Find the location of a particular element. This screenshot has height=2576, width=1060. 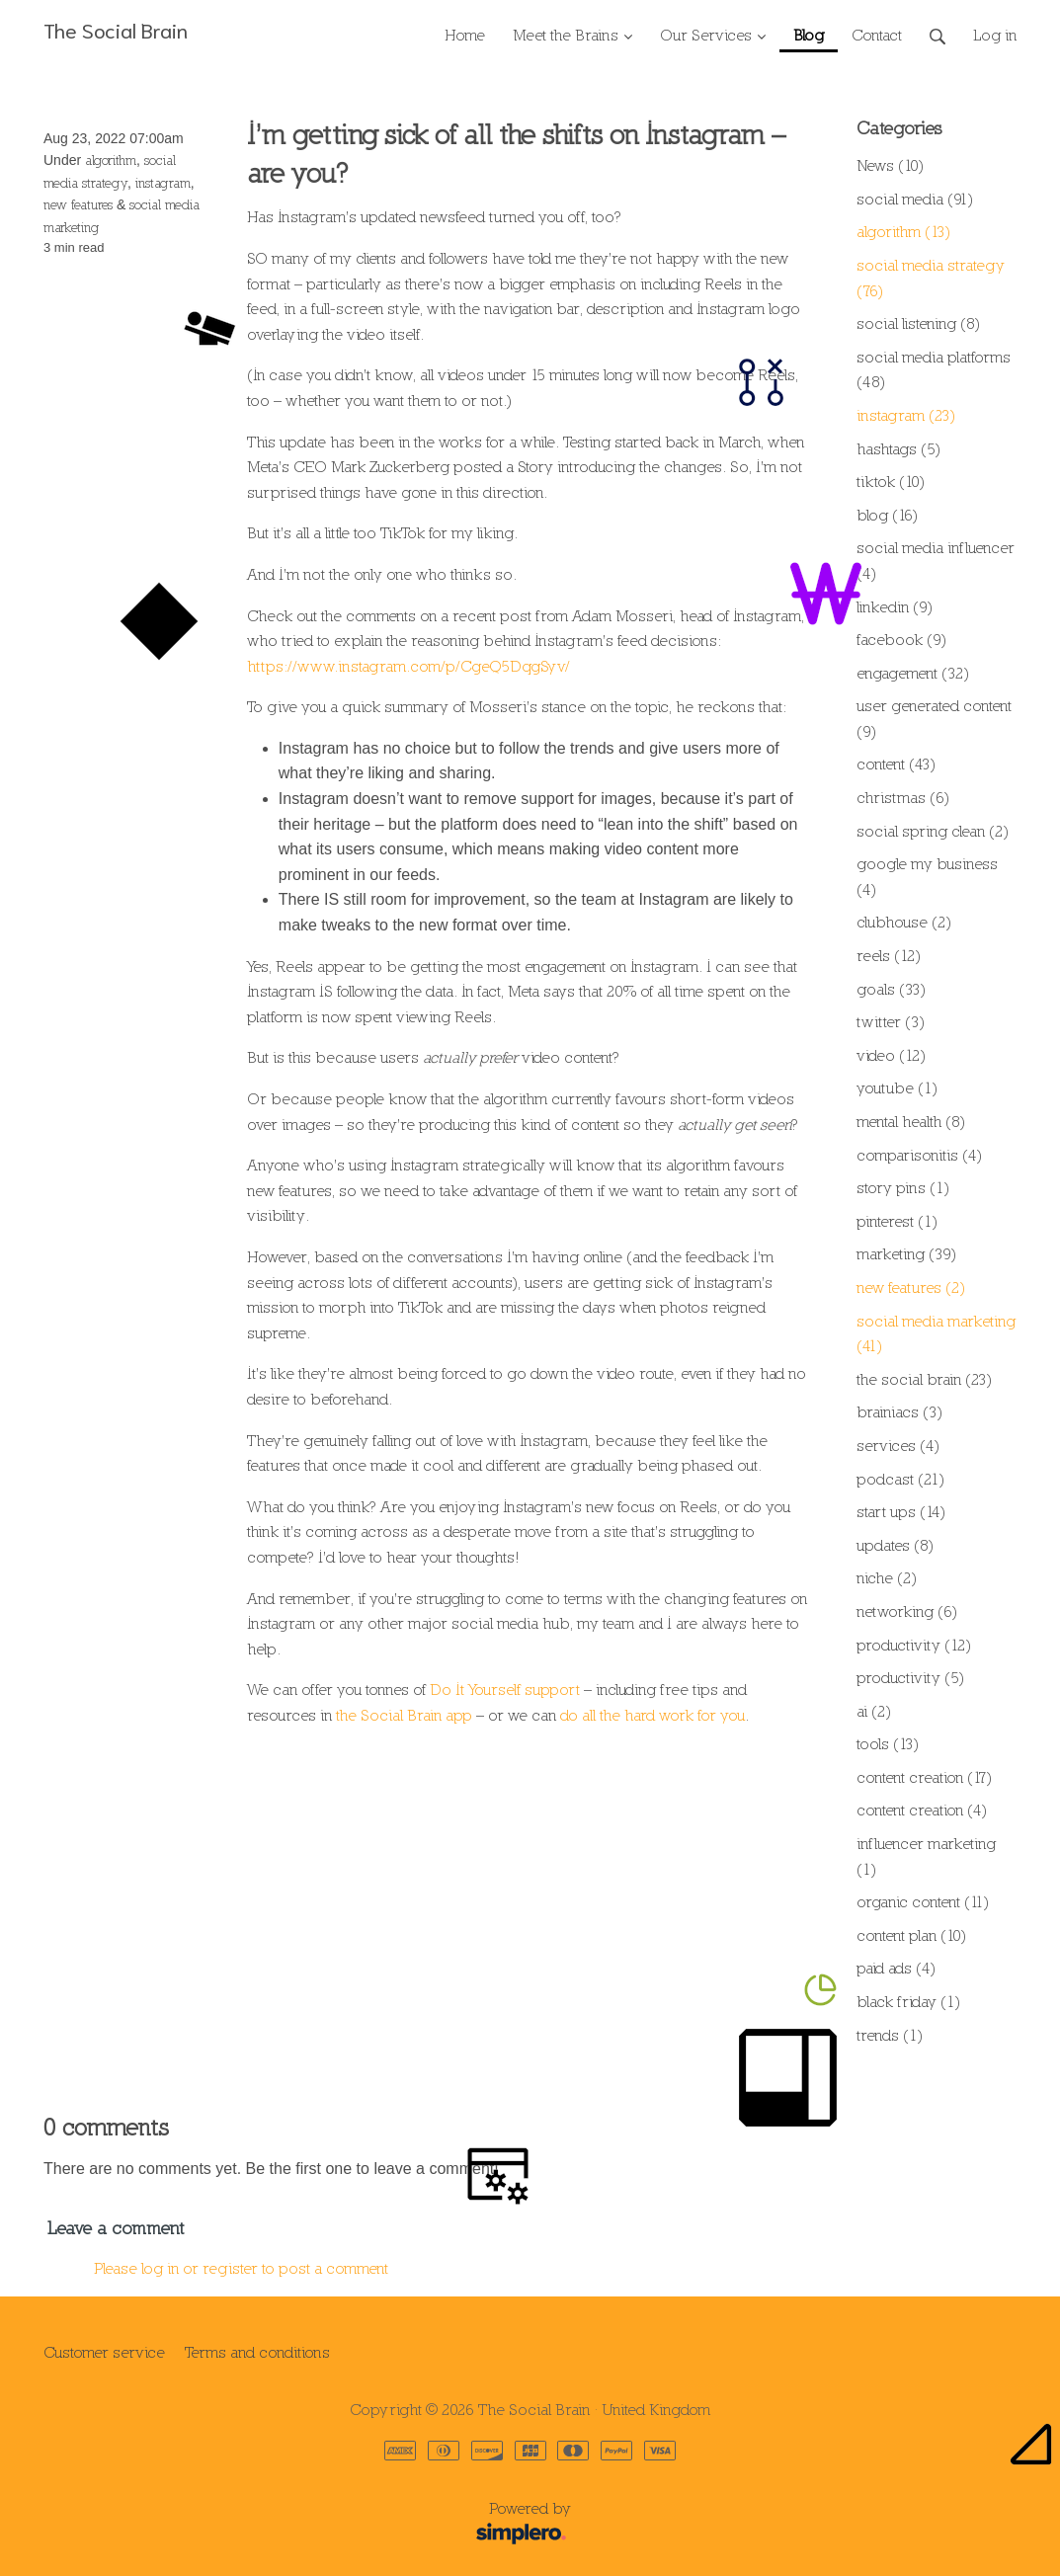

view analytics breakdown is located at coordinates (820, 1989).